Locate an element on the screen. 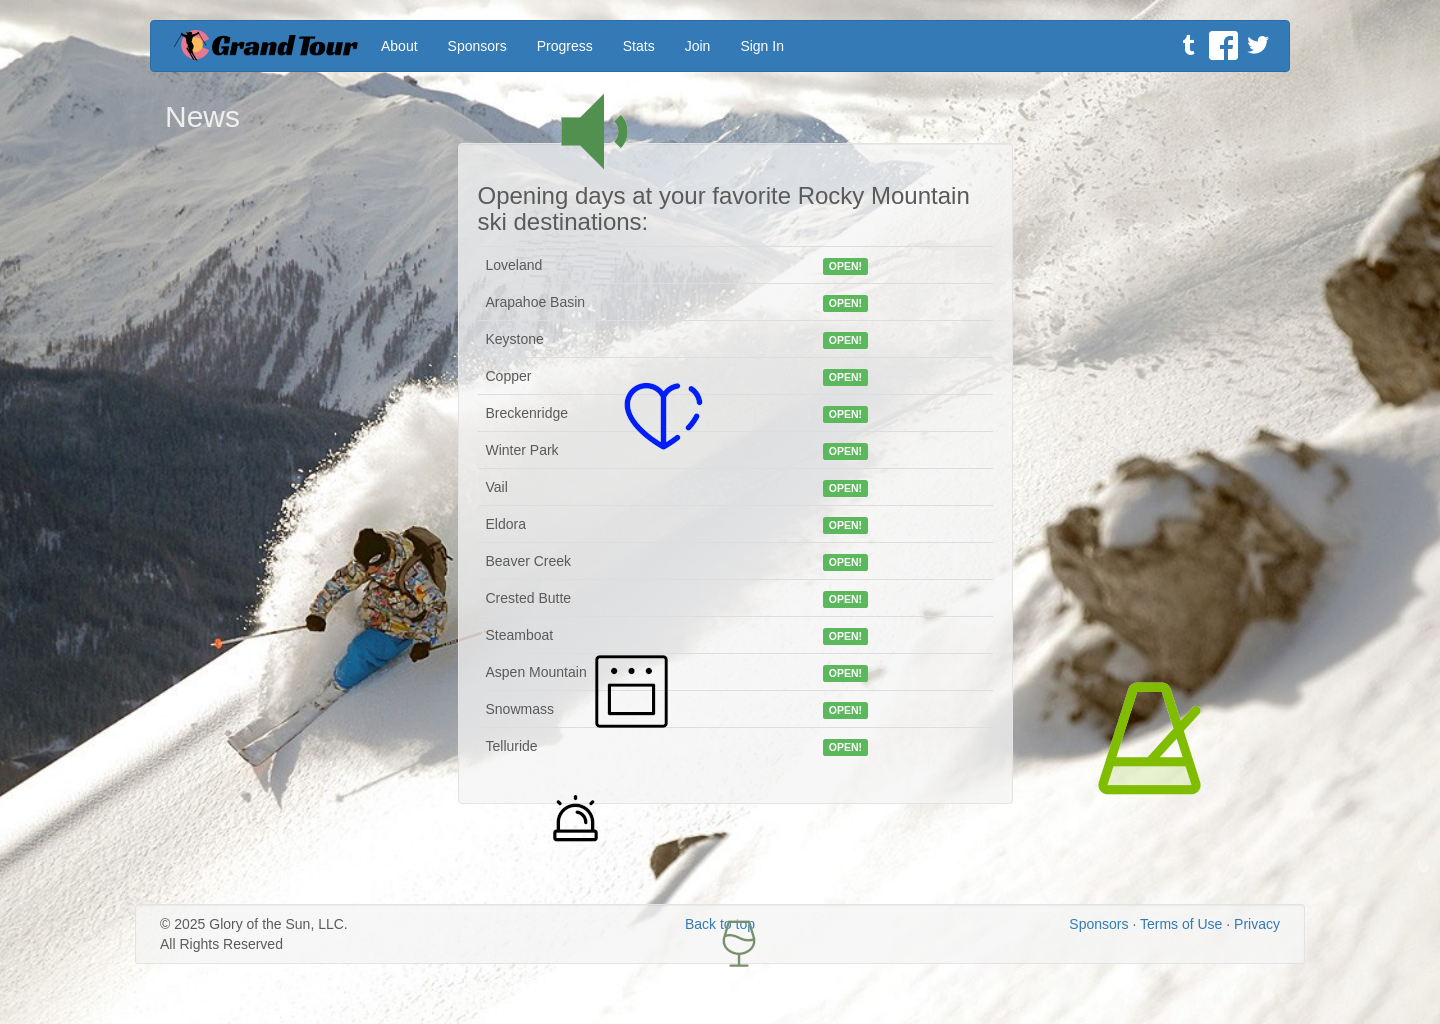 This screenshot has height=1024, width=1440. access oven or cooking appliance controls is located at coordinates (631, 691).